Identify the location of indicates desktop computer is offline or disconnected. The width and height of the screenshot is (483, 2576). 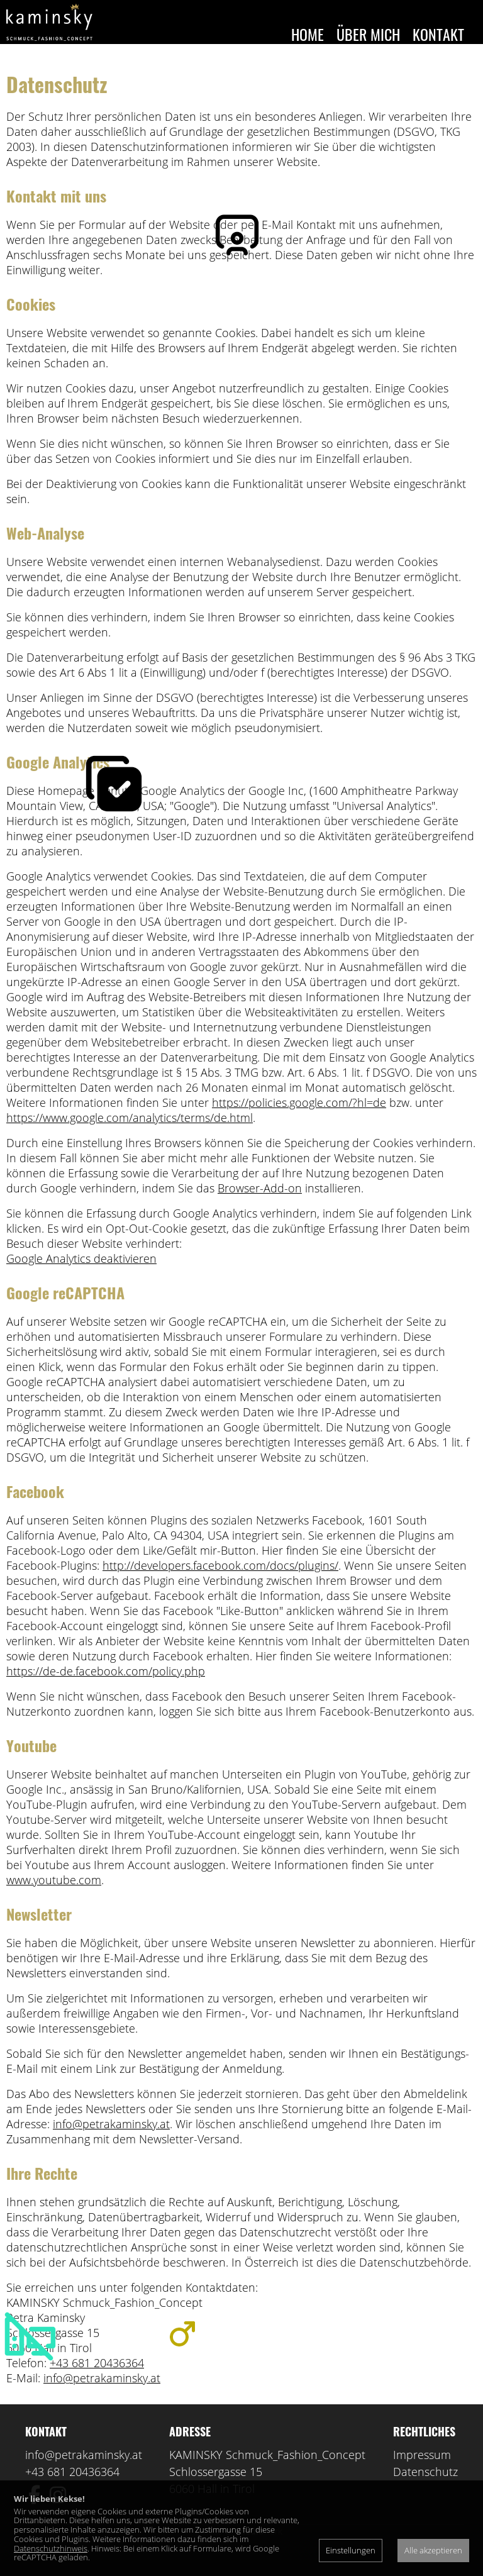
(29, 2336).